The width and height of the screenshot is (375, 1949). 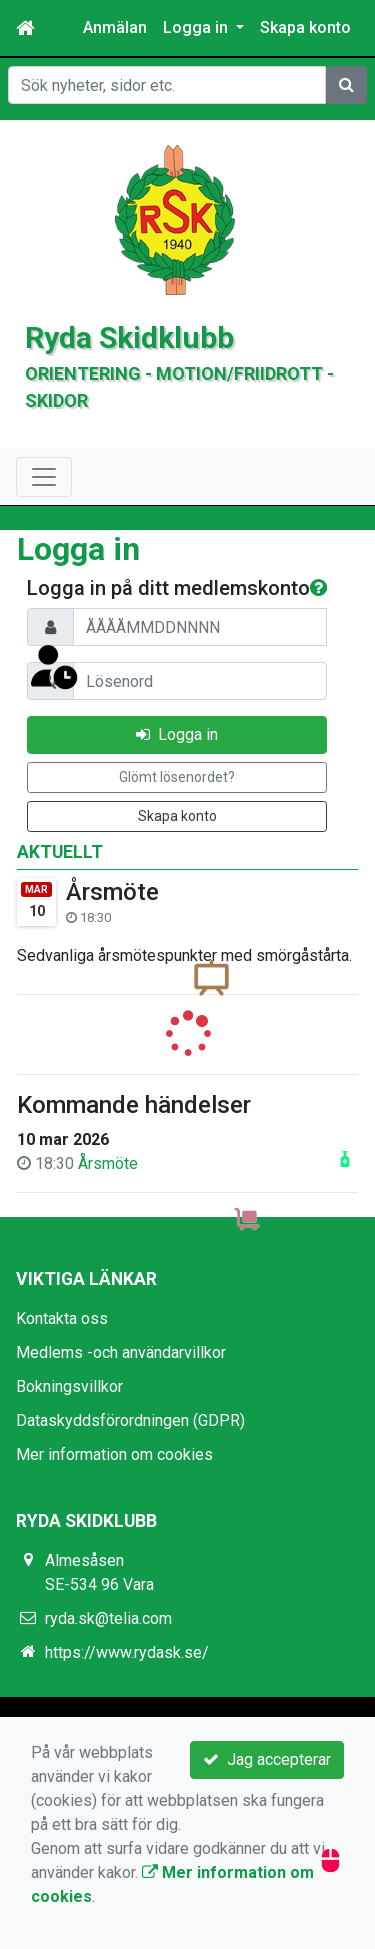 I want to click on start or view a presentation, so click(x=211, y=978).